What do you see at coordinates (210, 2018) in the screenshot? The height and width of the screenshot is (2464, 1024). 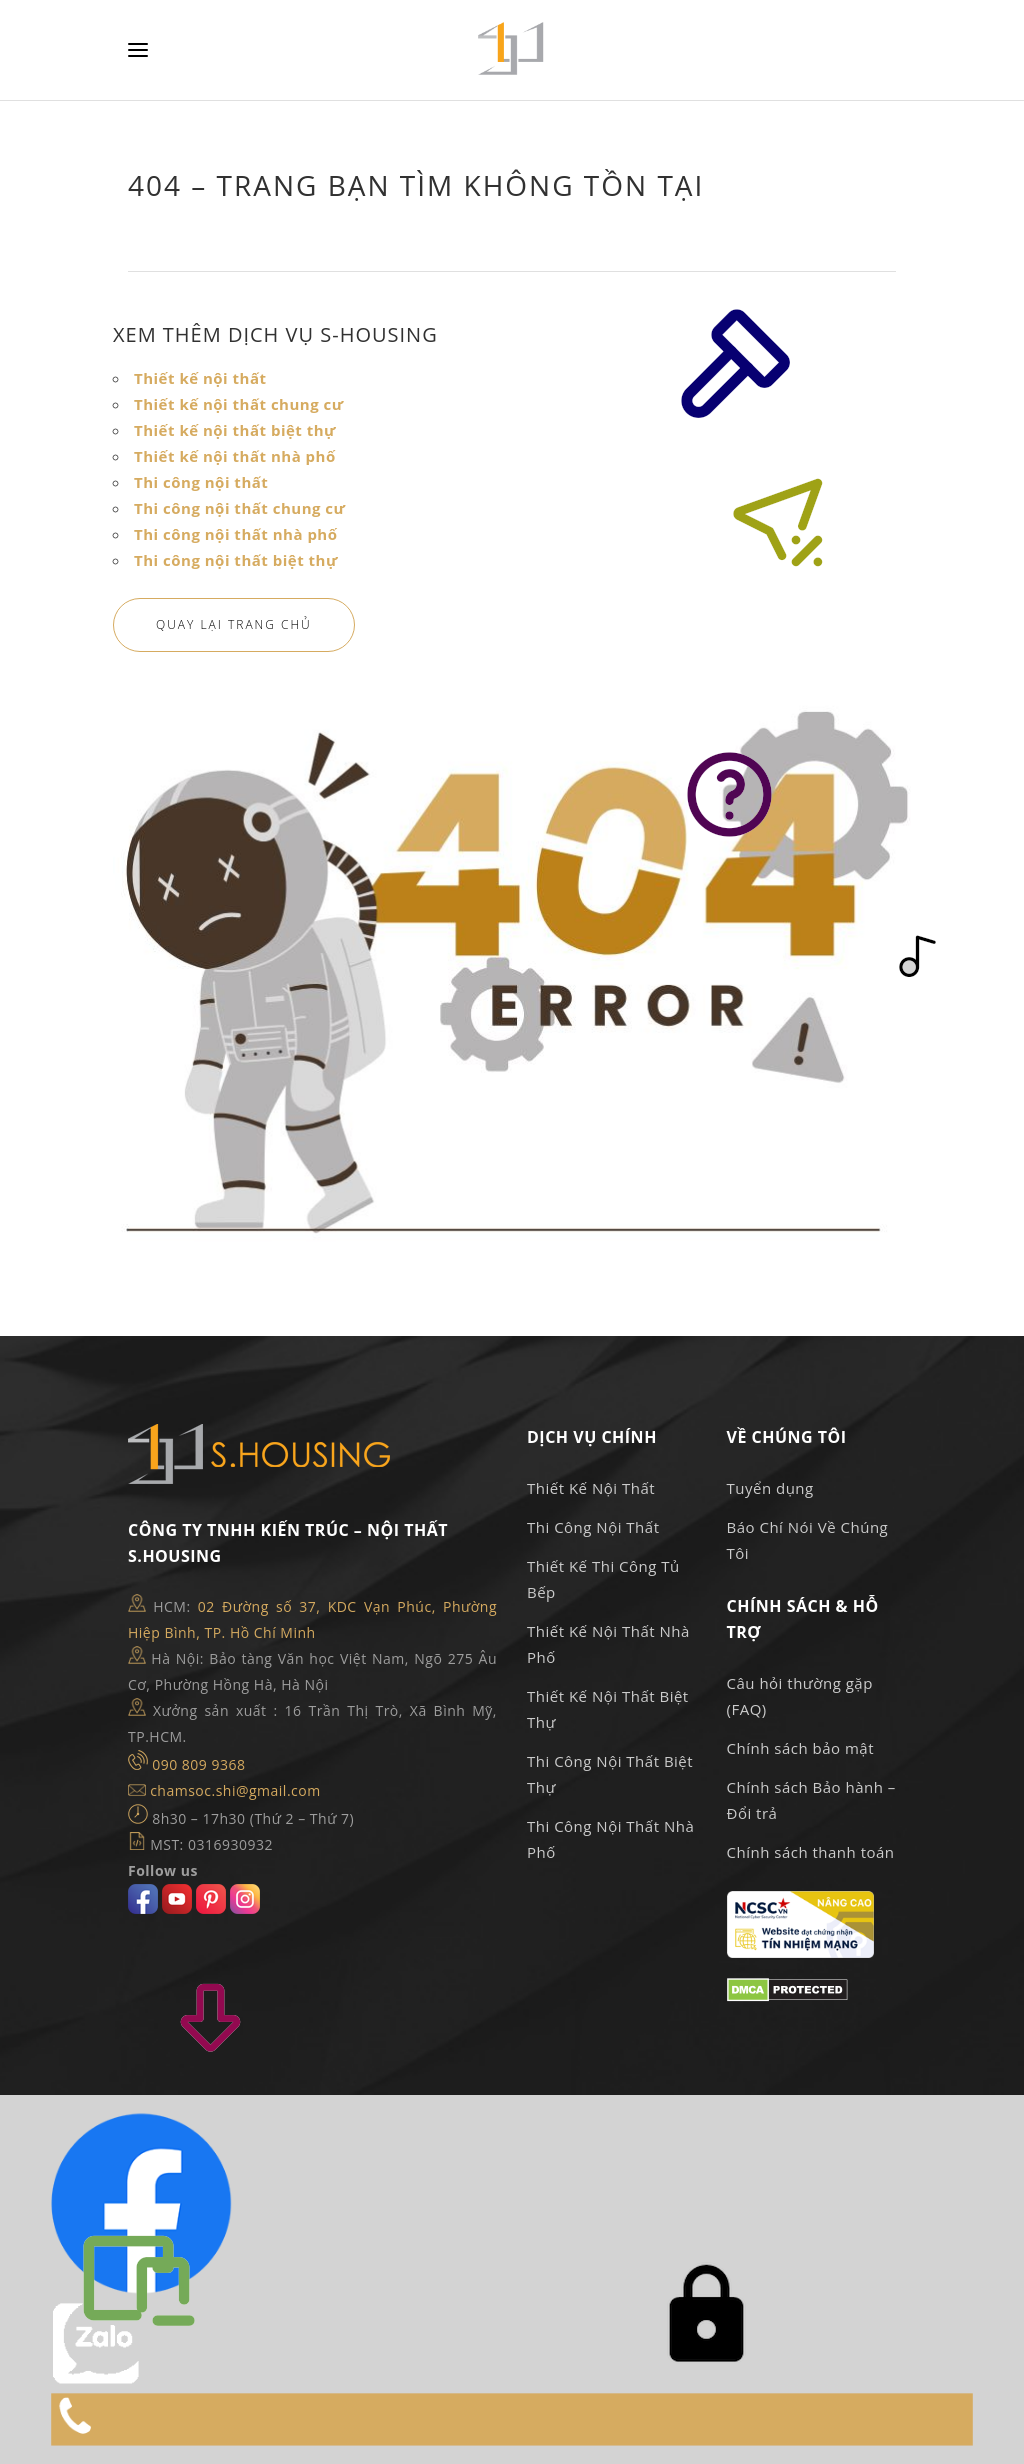 I see `download a file or content` at bounding box center [210, 2018].